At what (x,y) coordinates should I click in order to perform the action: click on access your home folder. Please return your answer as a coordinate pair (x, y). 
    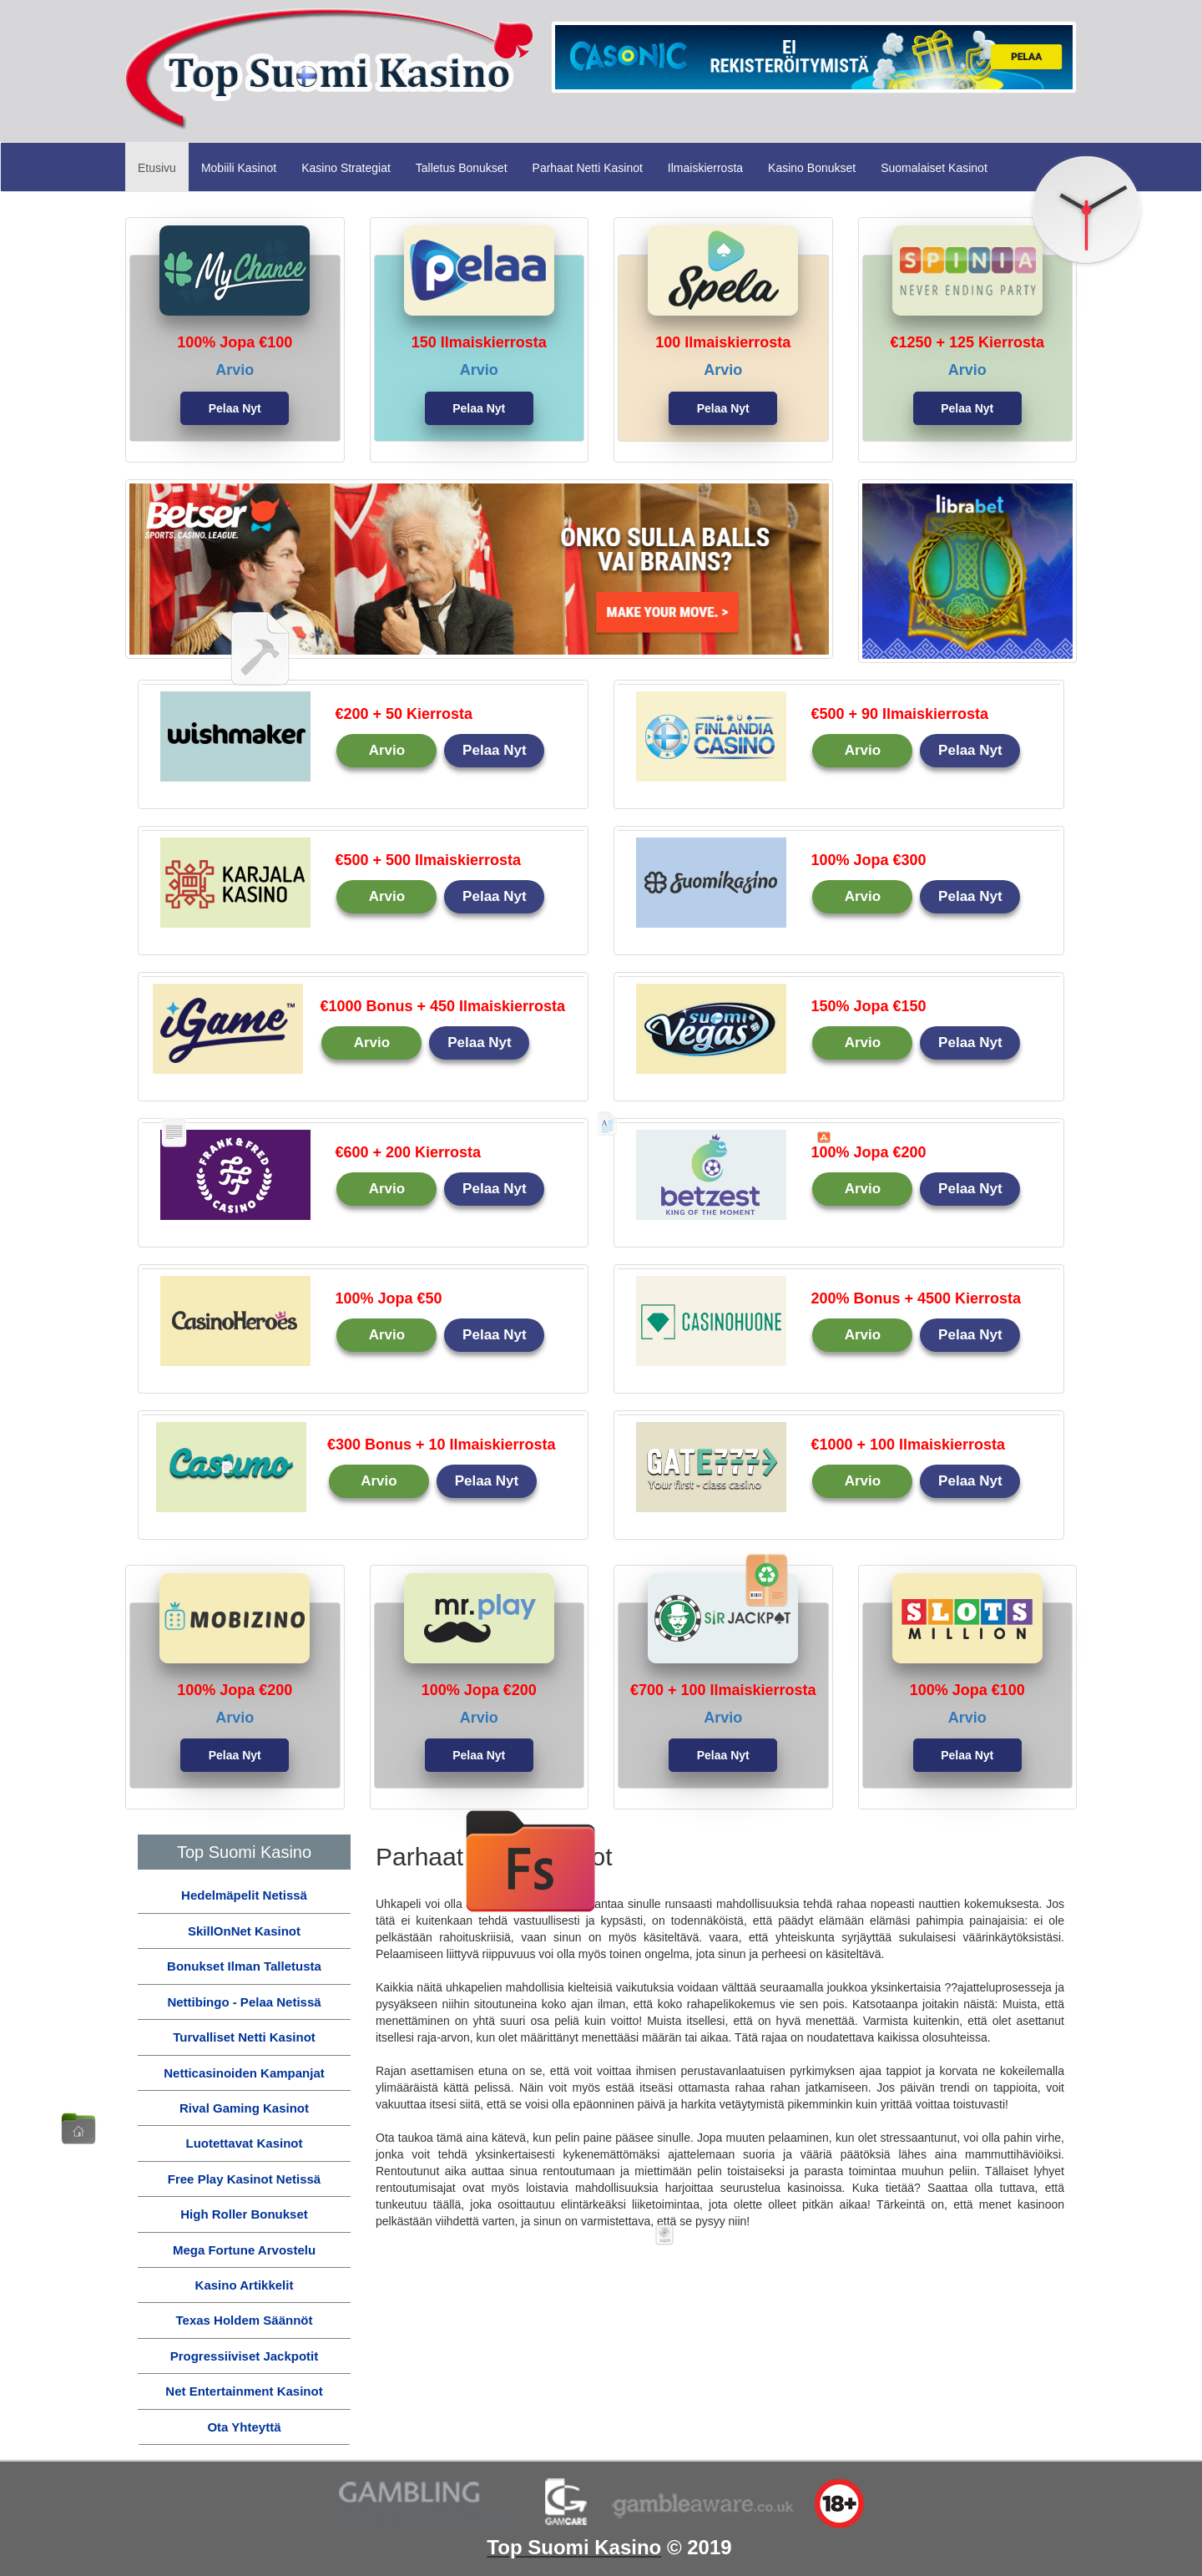
    Looking at the image, I should click on (78, 2128).